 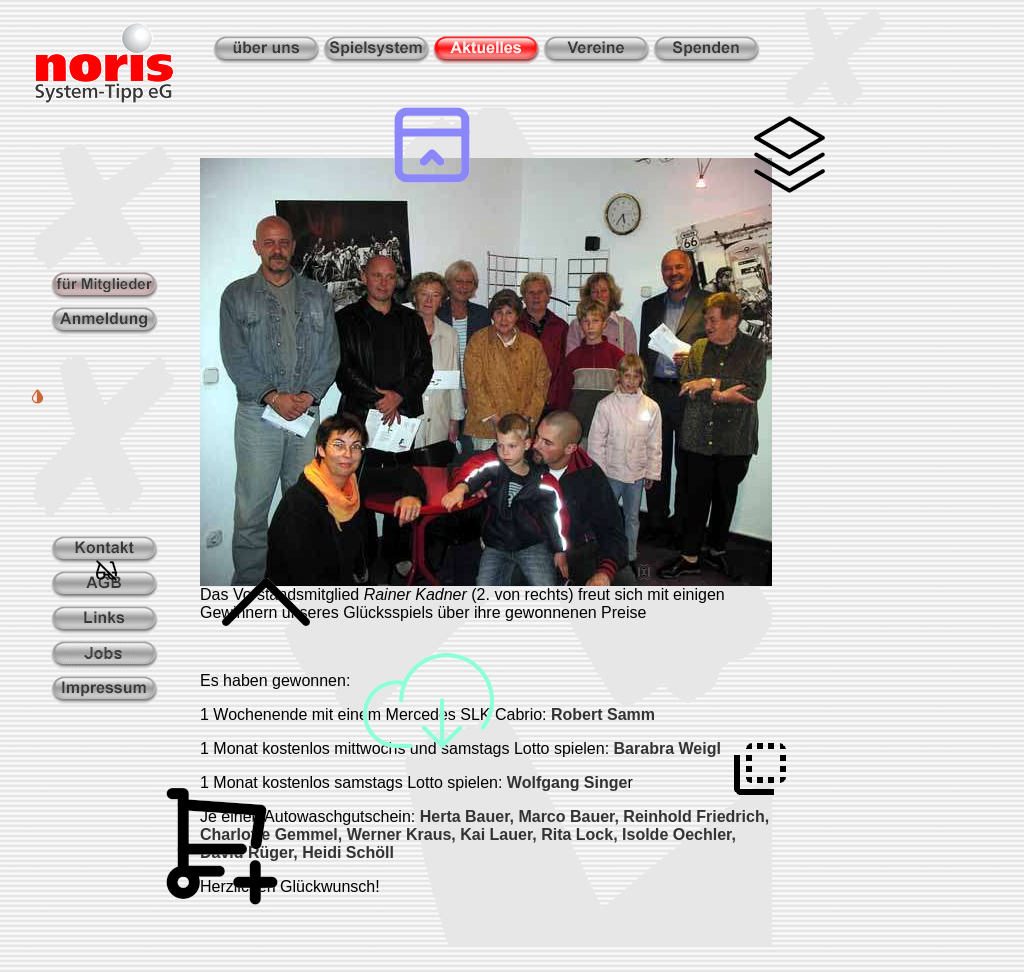 I want to click on add item to shopping cart, so click(x=216, y=843).